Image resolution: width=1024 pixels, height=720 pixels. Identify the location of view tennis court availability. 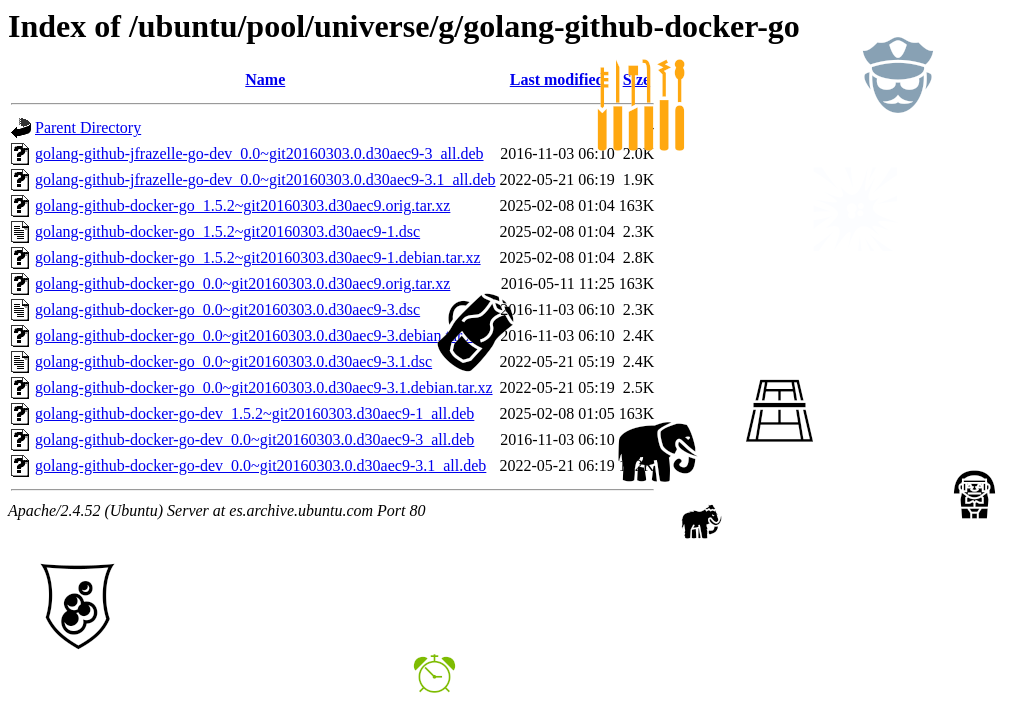
(779, 408).